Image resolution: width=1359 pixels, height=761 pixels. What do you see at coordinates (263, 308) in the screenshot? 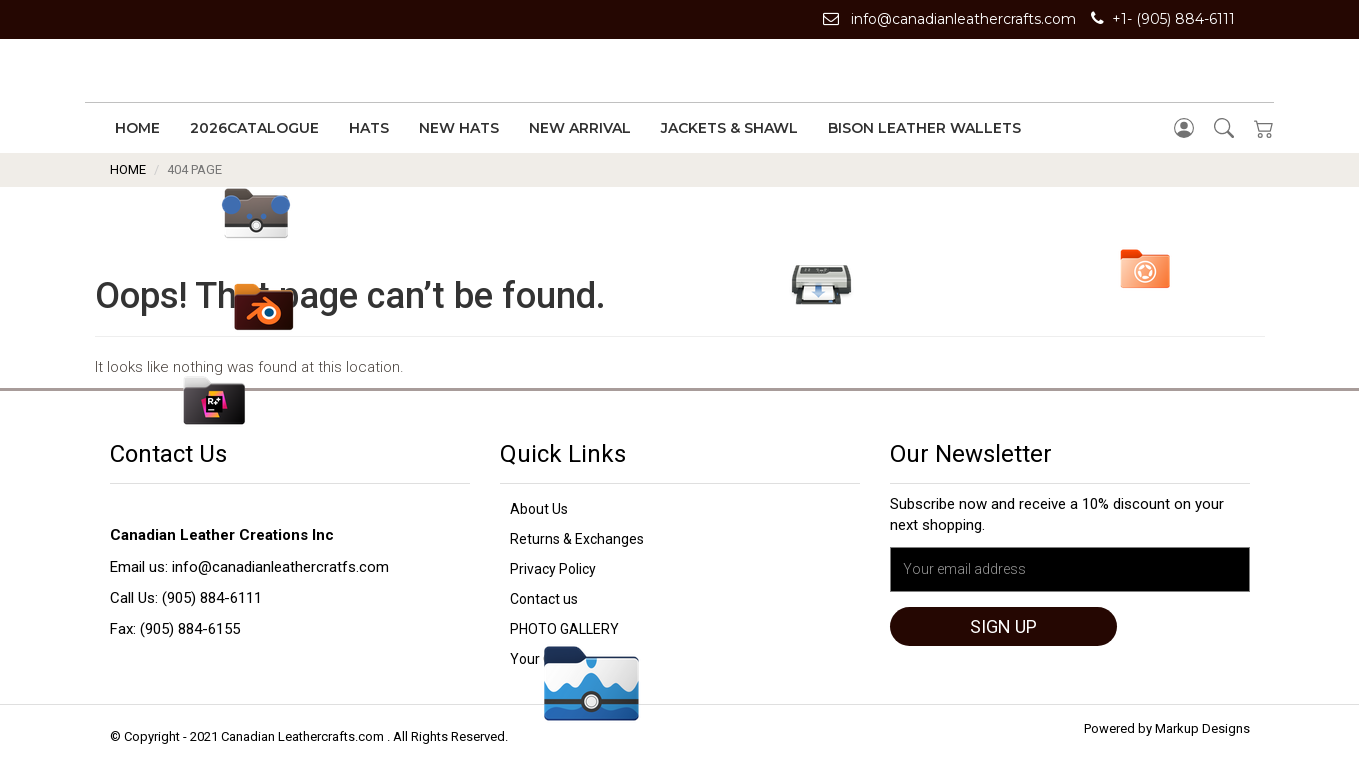
I see `open folder containing Blender project files` at bounding box center [263, 308].